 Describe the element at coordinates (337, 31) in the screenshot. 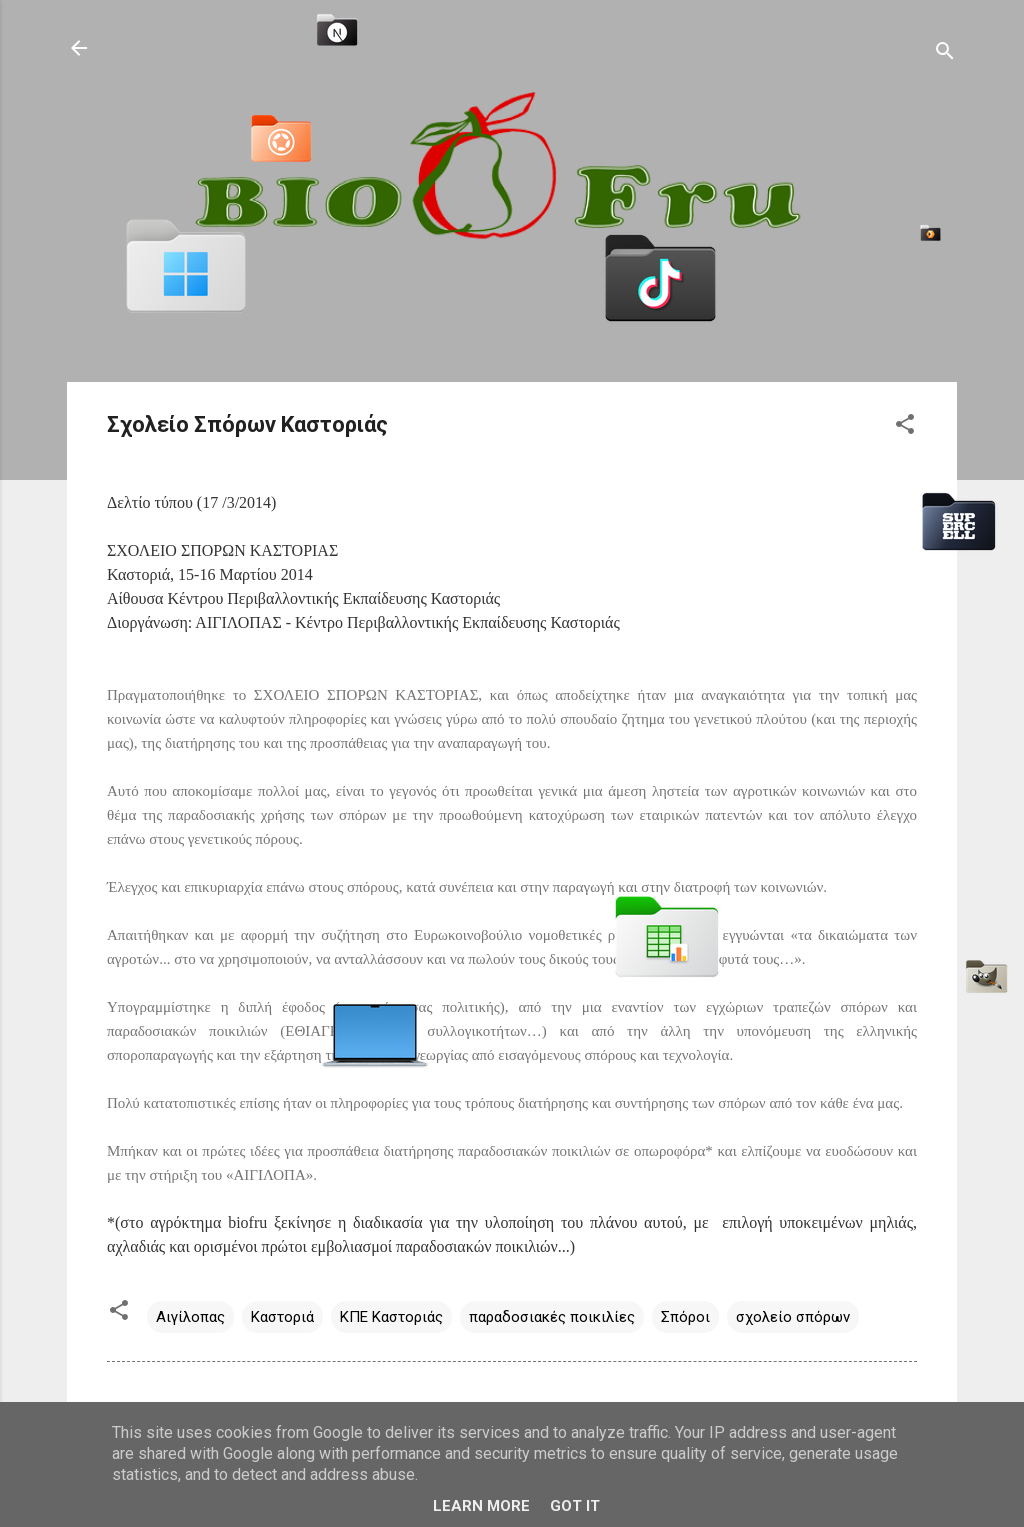

I see `open next.js project folder` at that location.